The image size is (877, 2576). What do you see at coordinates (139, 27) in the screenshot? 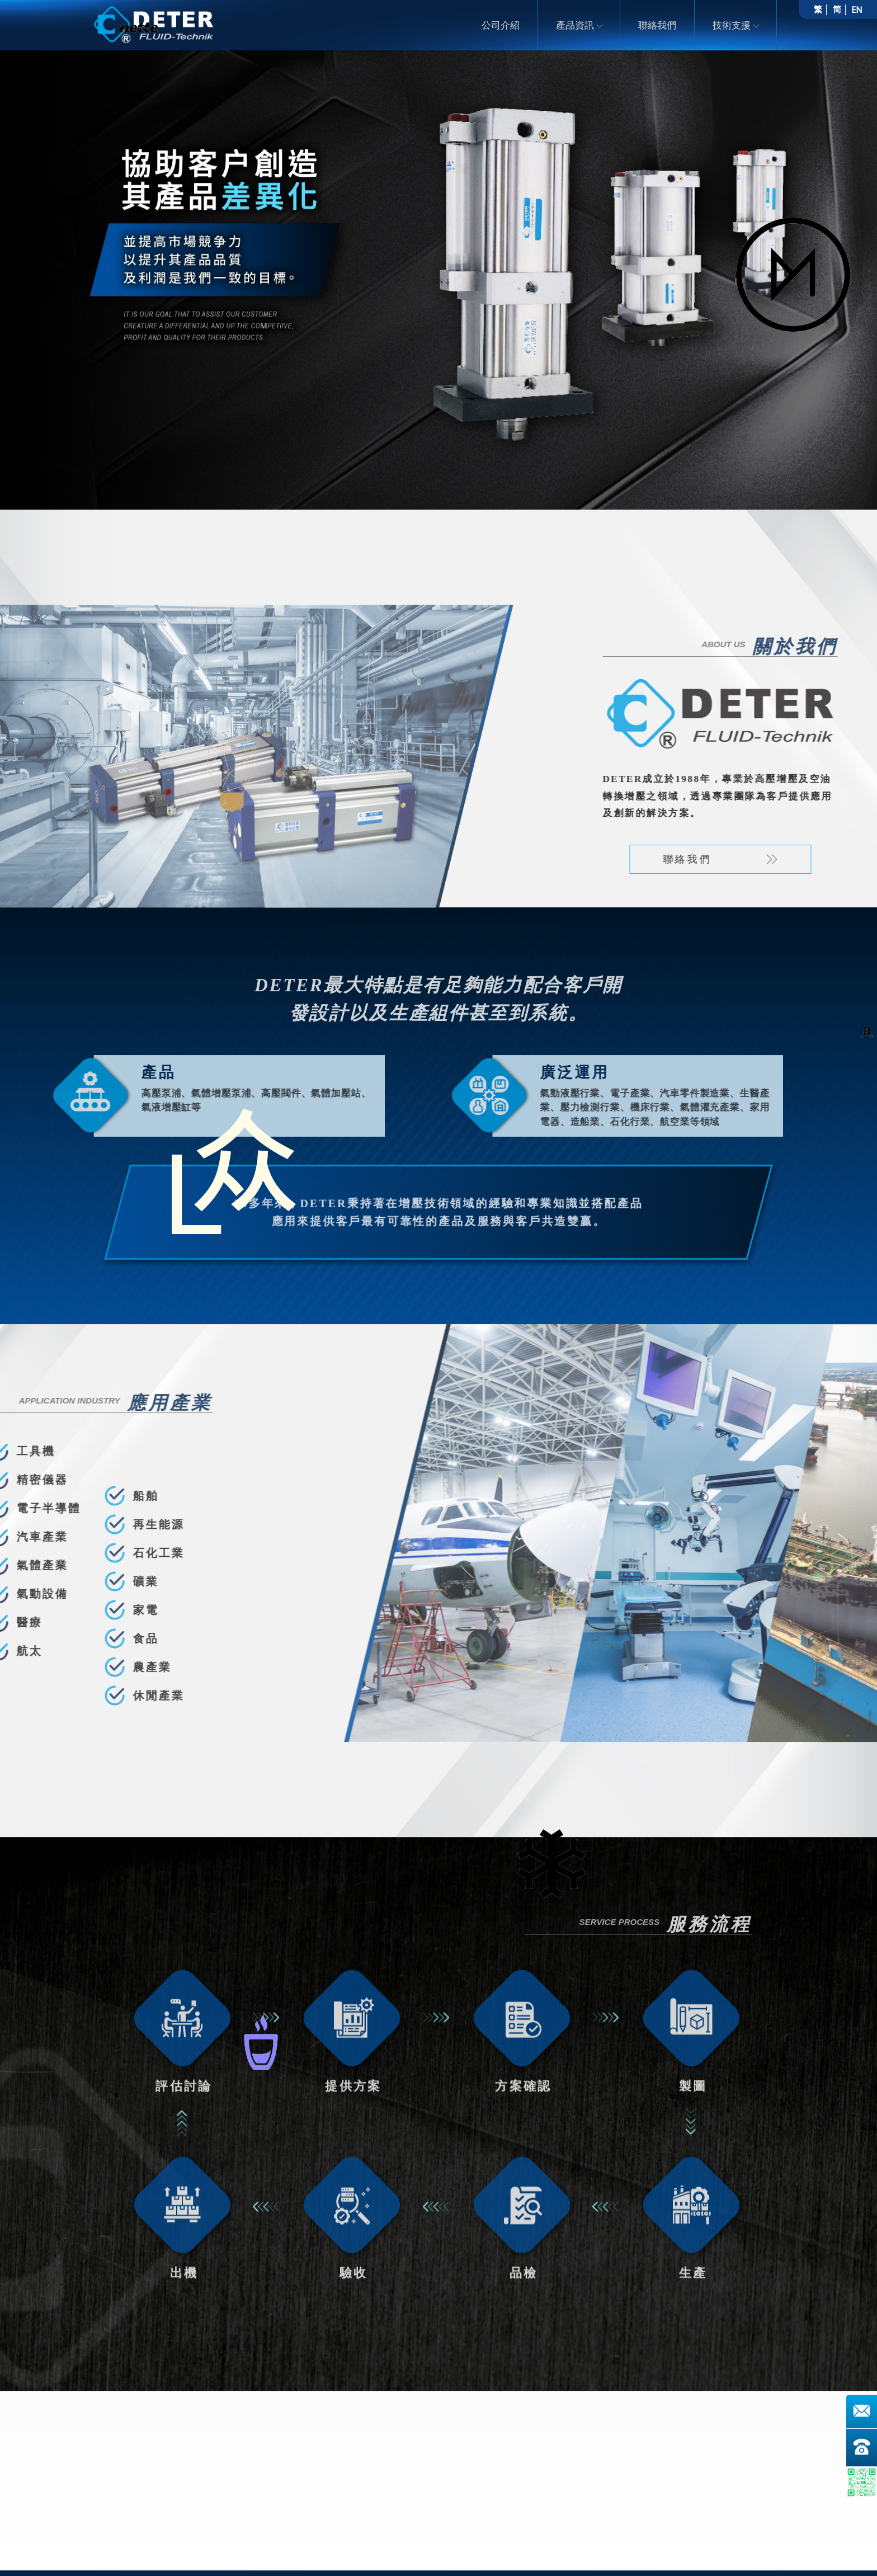
I see `nette framework logo` at bounding box center [139, 27].